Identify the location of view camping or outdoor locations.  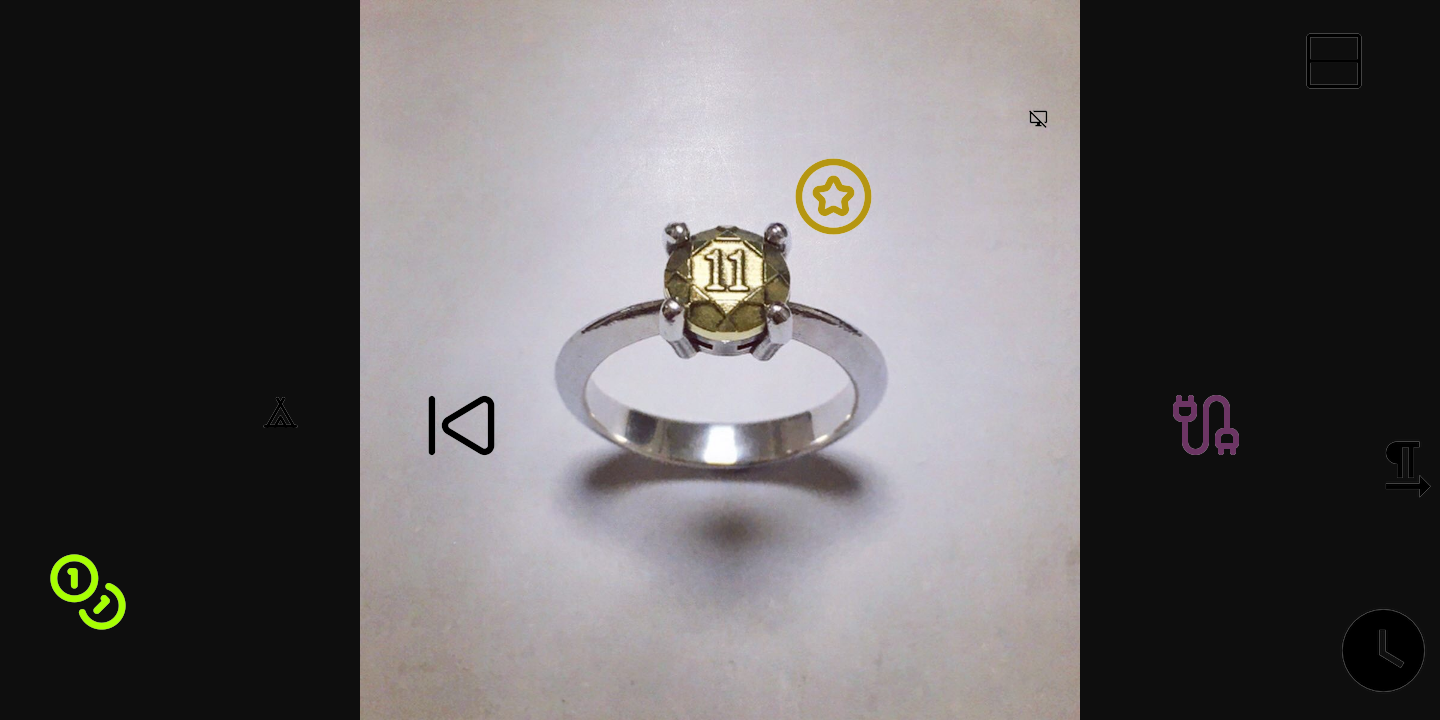
(280, 412).